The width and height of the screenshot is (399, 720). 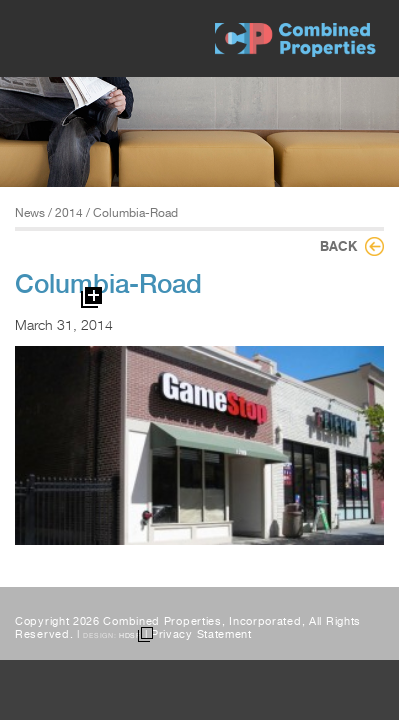 I want to click on view multiple layers or stacked items, so click(x=145, y=634).